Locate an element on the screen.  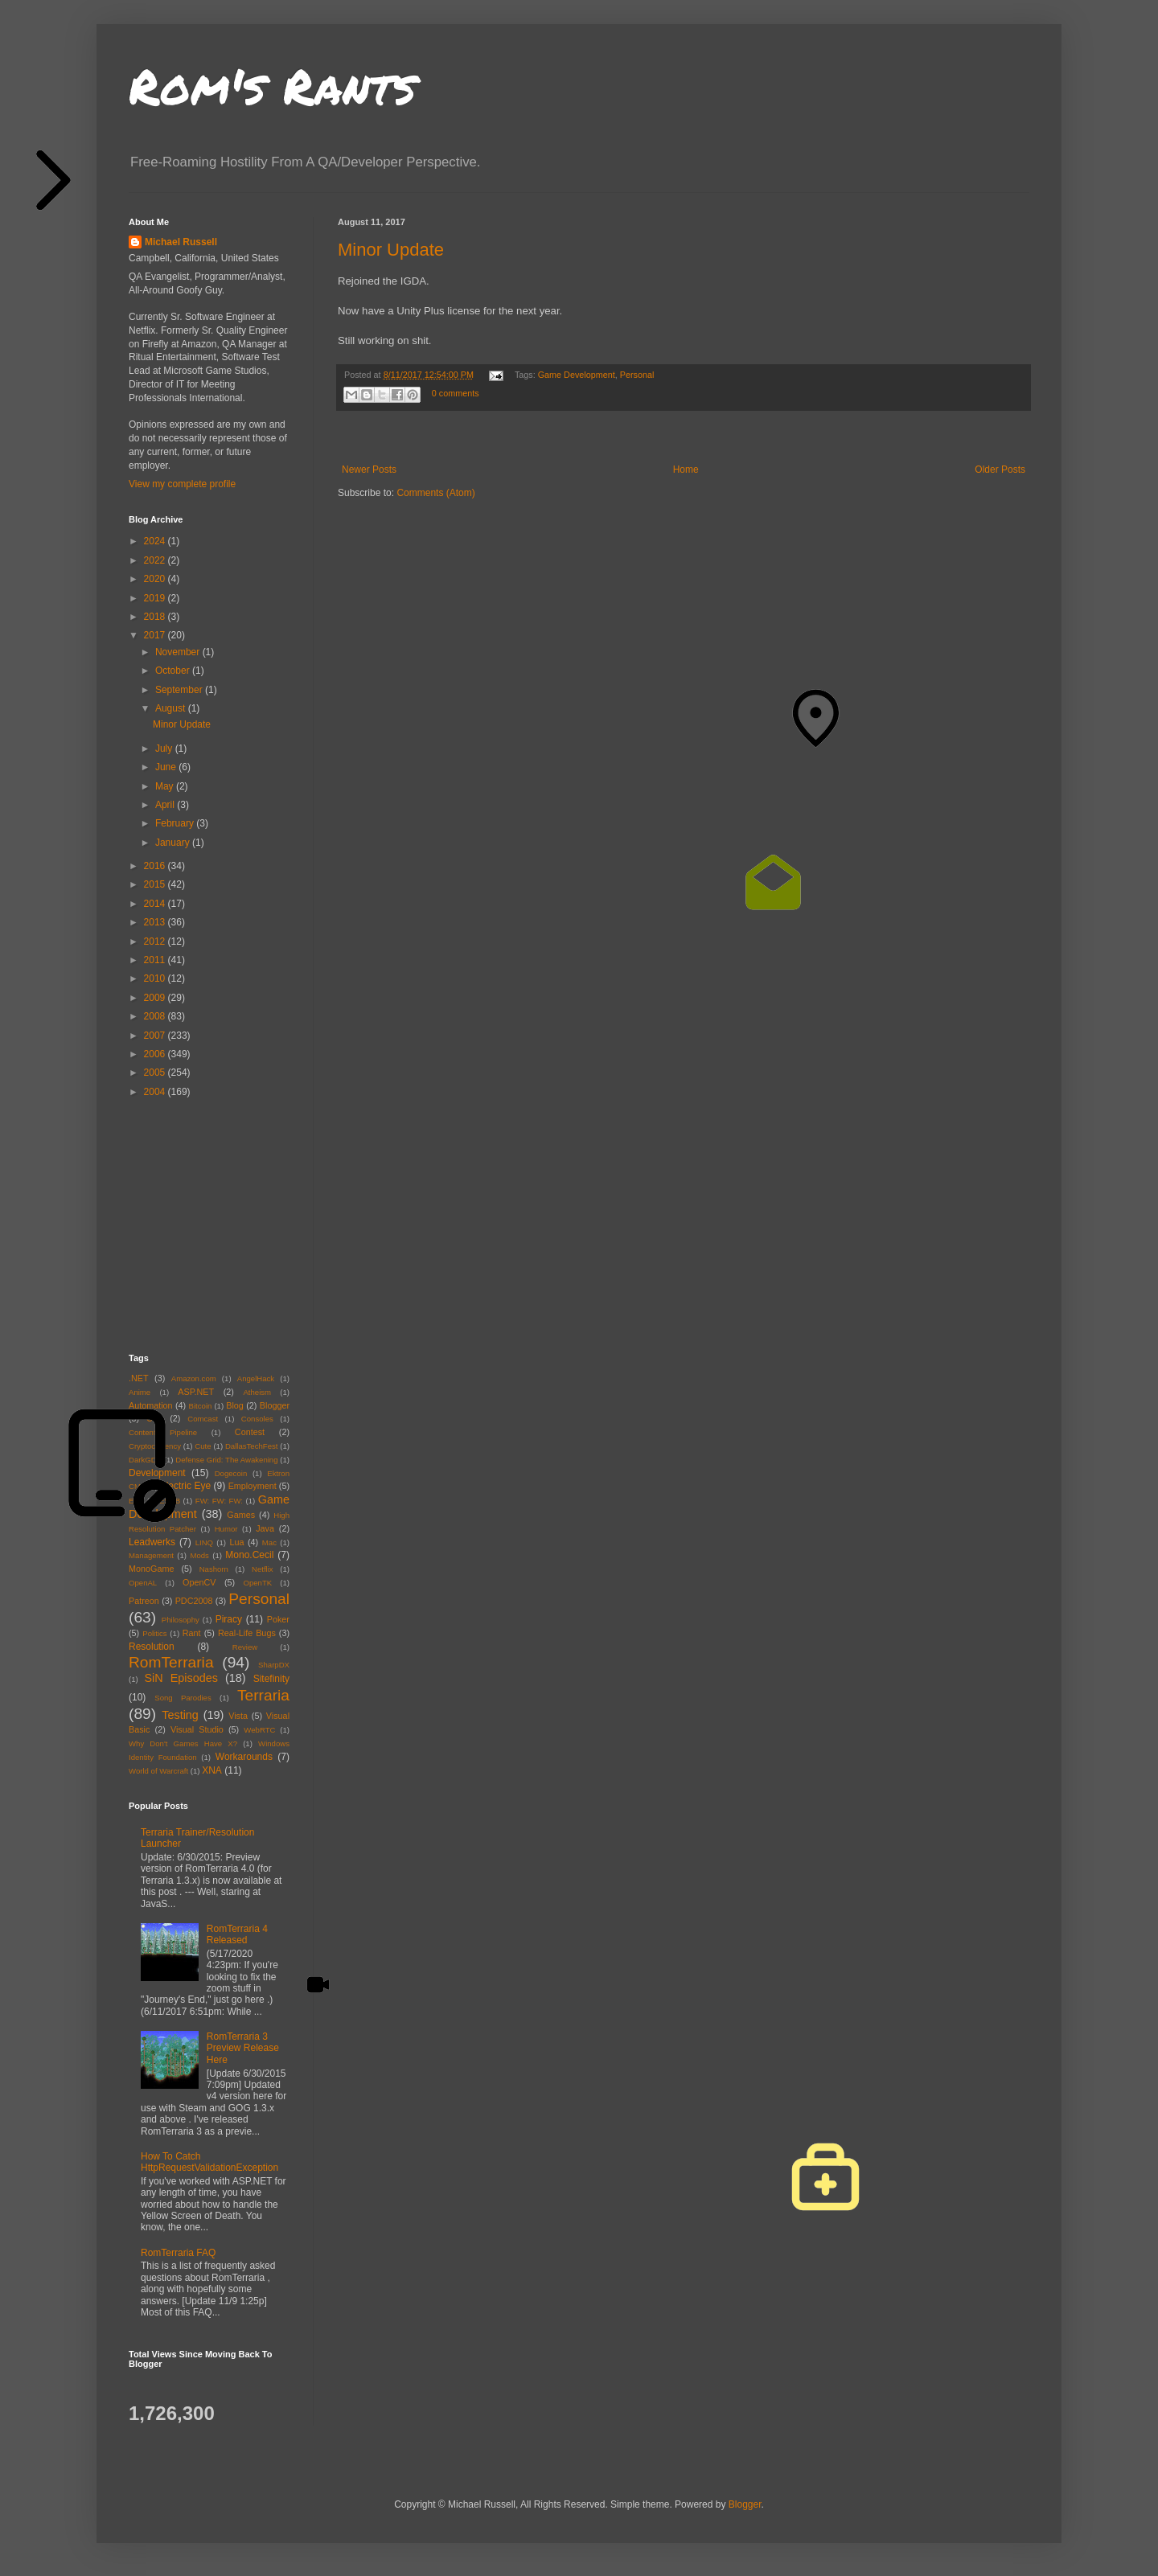
cancel iPad connection or pairing is located at coordinates (117, 1462).